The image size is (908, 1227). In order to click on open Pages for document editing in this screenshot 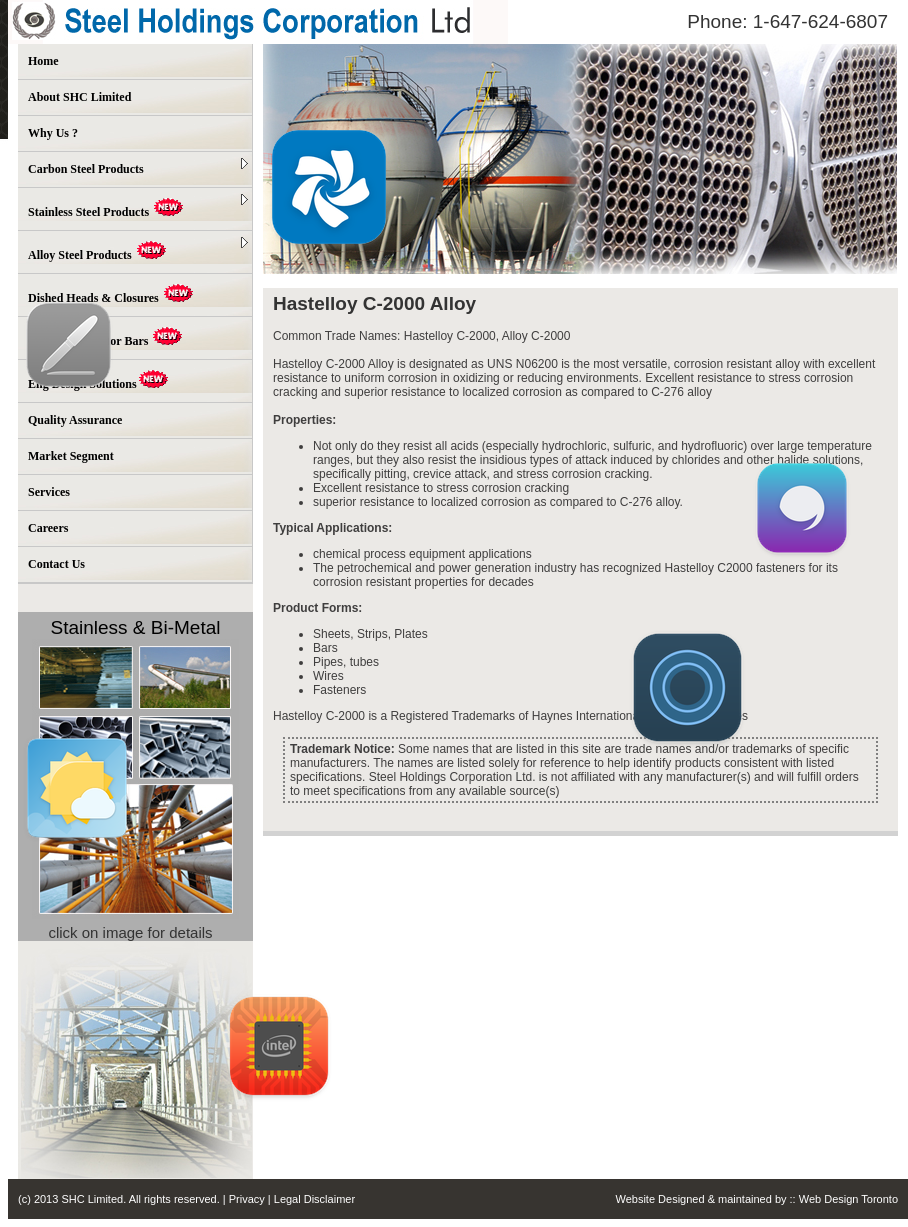, I will do `click(68, 344)`.